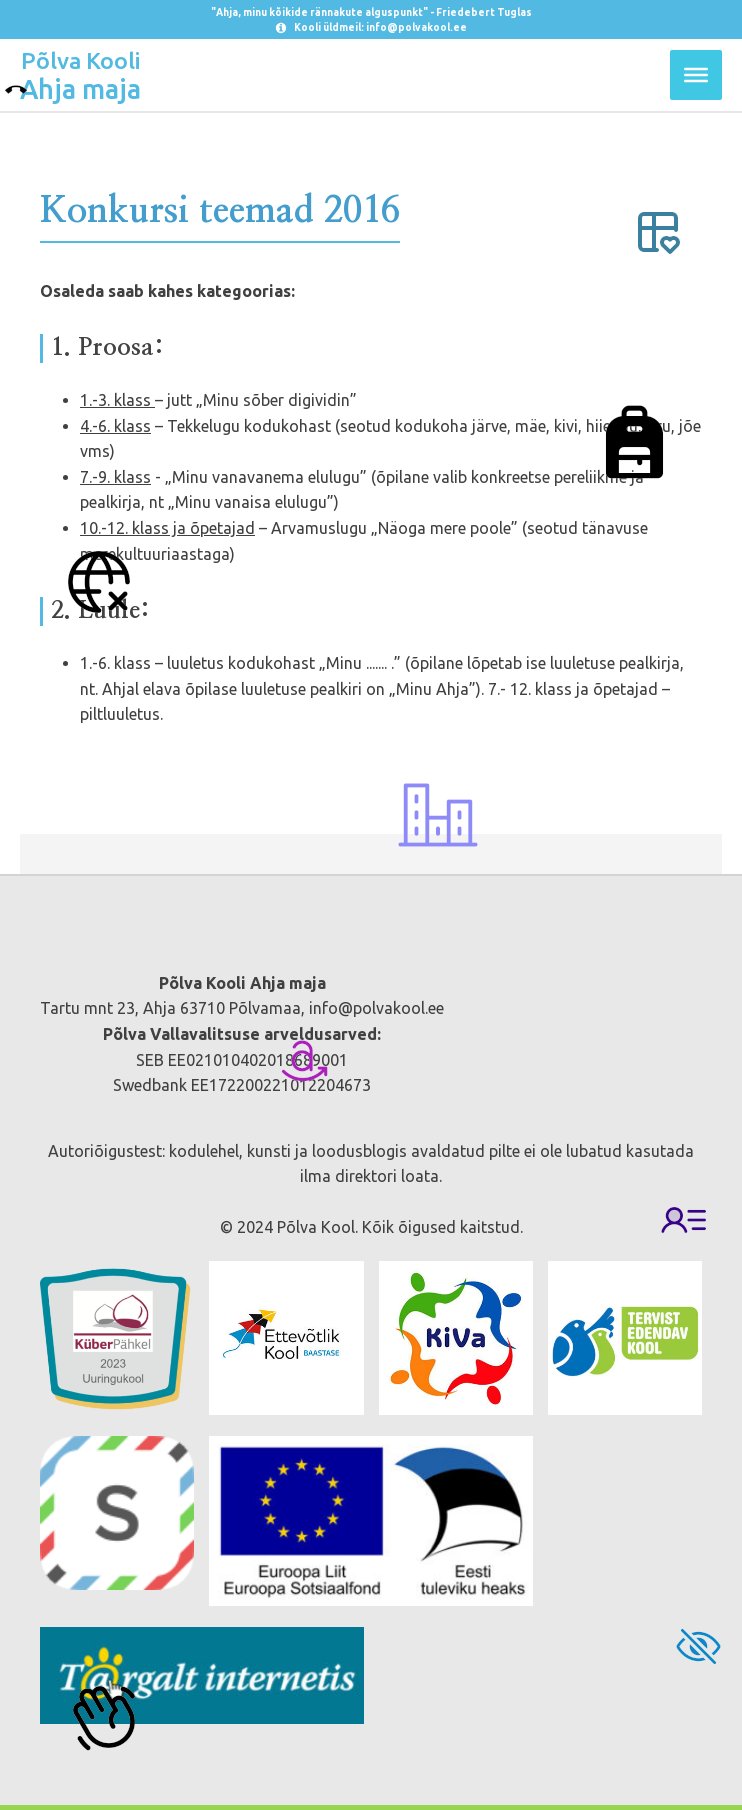 The height and width of the screenshot is (1810, 742). I want to click on access your inventory or storage, so click(634, 444).